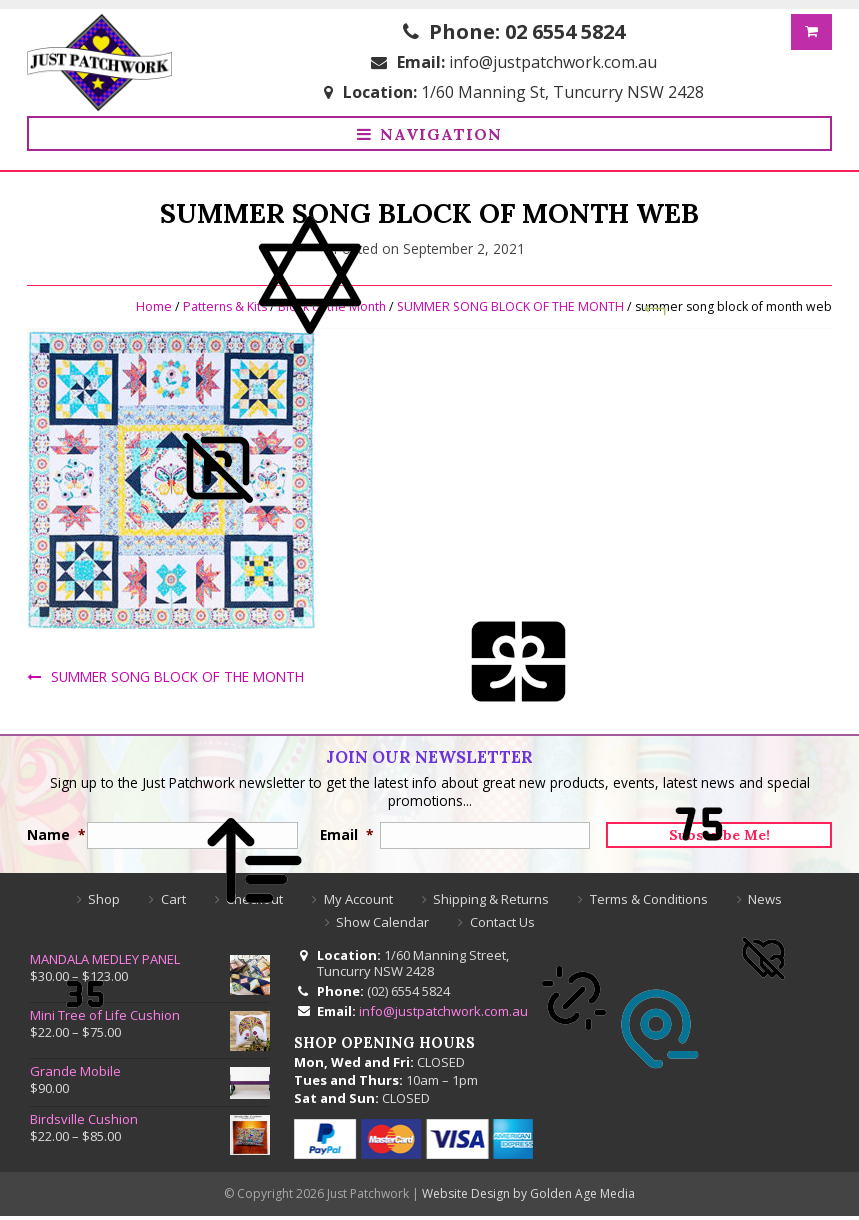 This screenshot has height=1220, width=859. Describe the element at coordinates (518, 661) in the screenshot. I see `view or redeem a gift` at that location.